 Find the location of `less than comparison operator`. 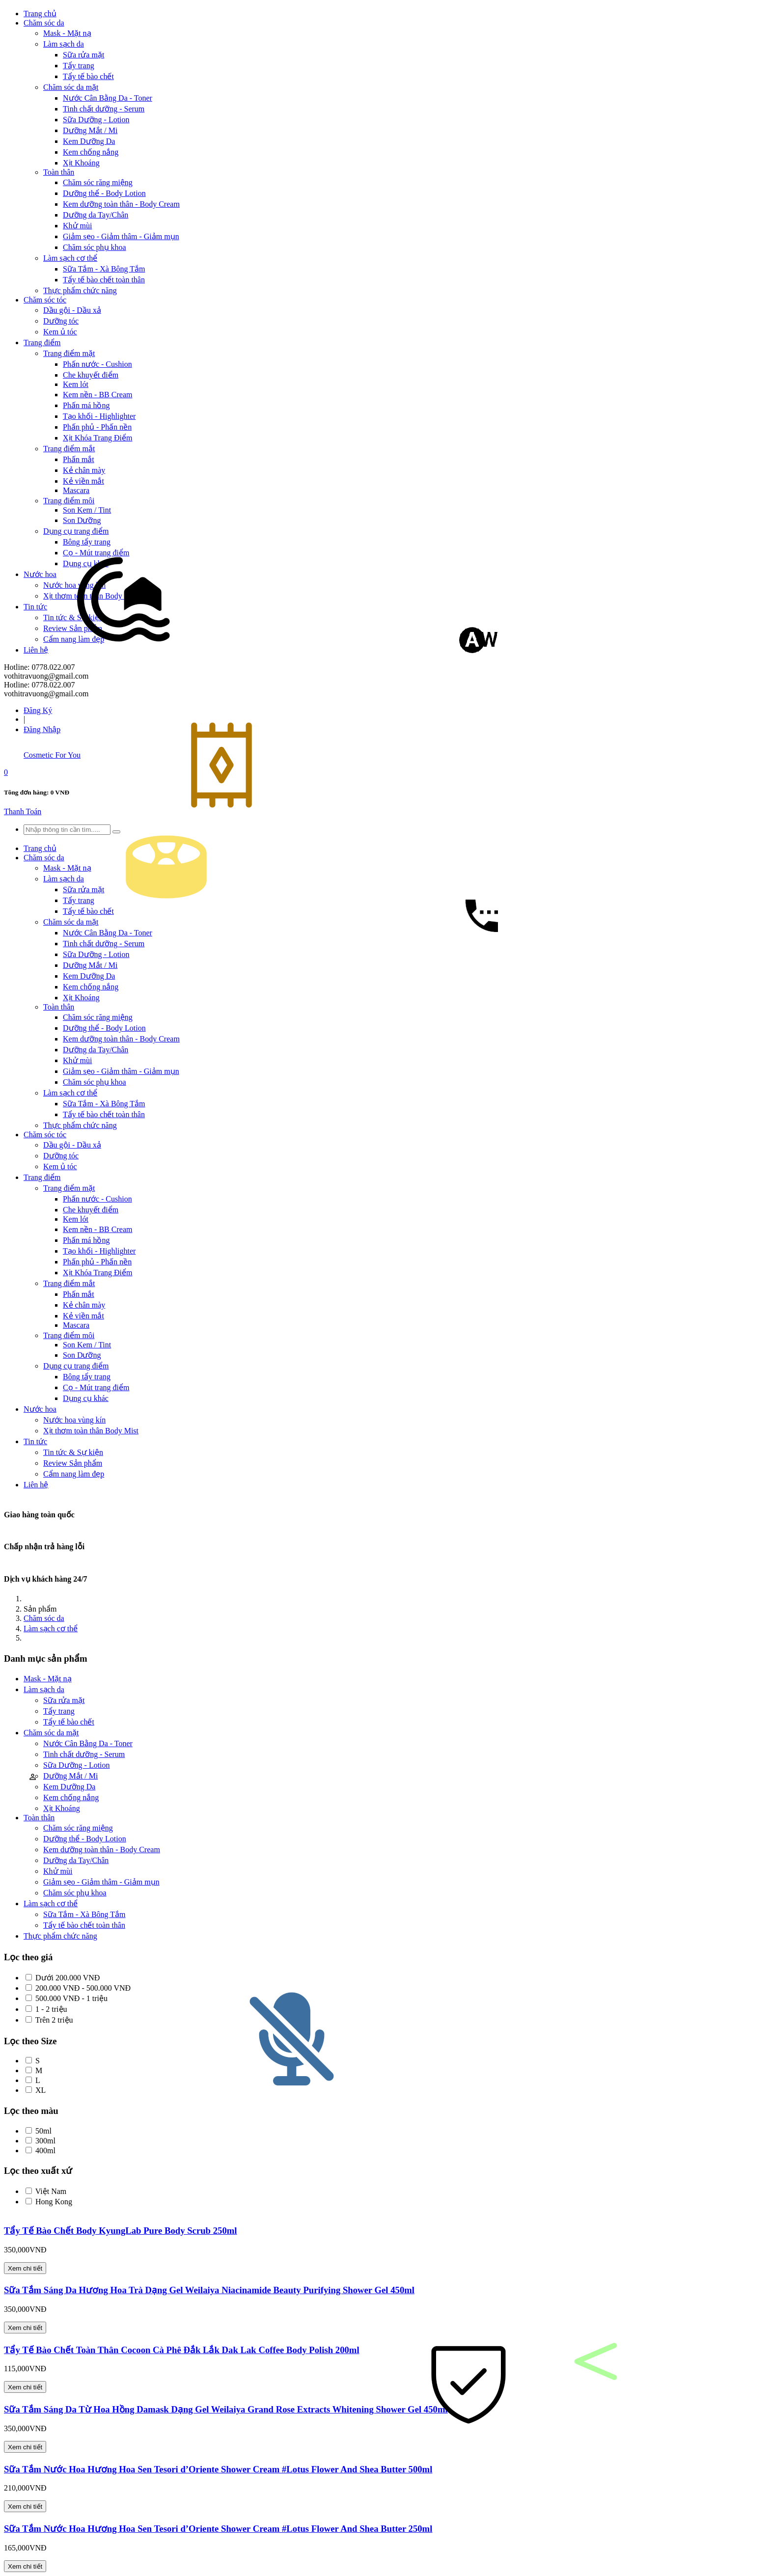

less than comparison operator is located at coordinates (596, 2361).